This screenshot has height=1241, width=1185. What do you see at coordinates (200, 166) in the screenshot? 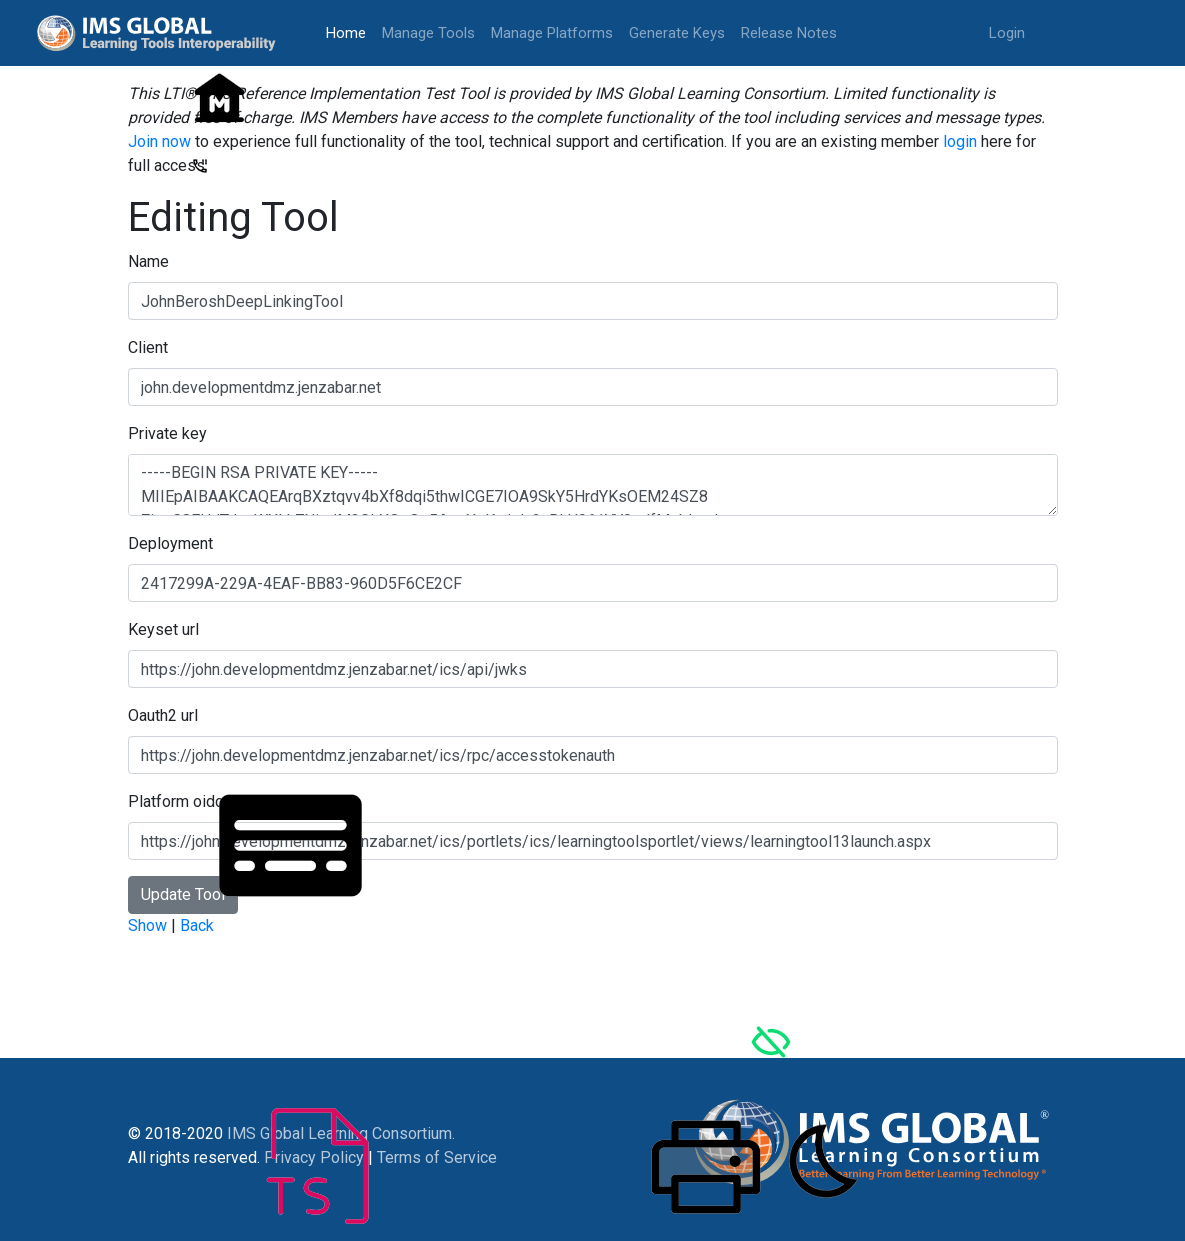
I see `call on hold` at bounding box center [200, 166].